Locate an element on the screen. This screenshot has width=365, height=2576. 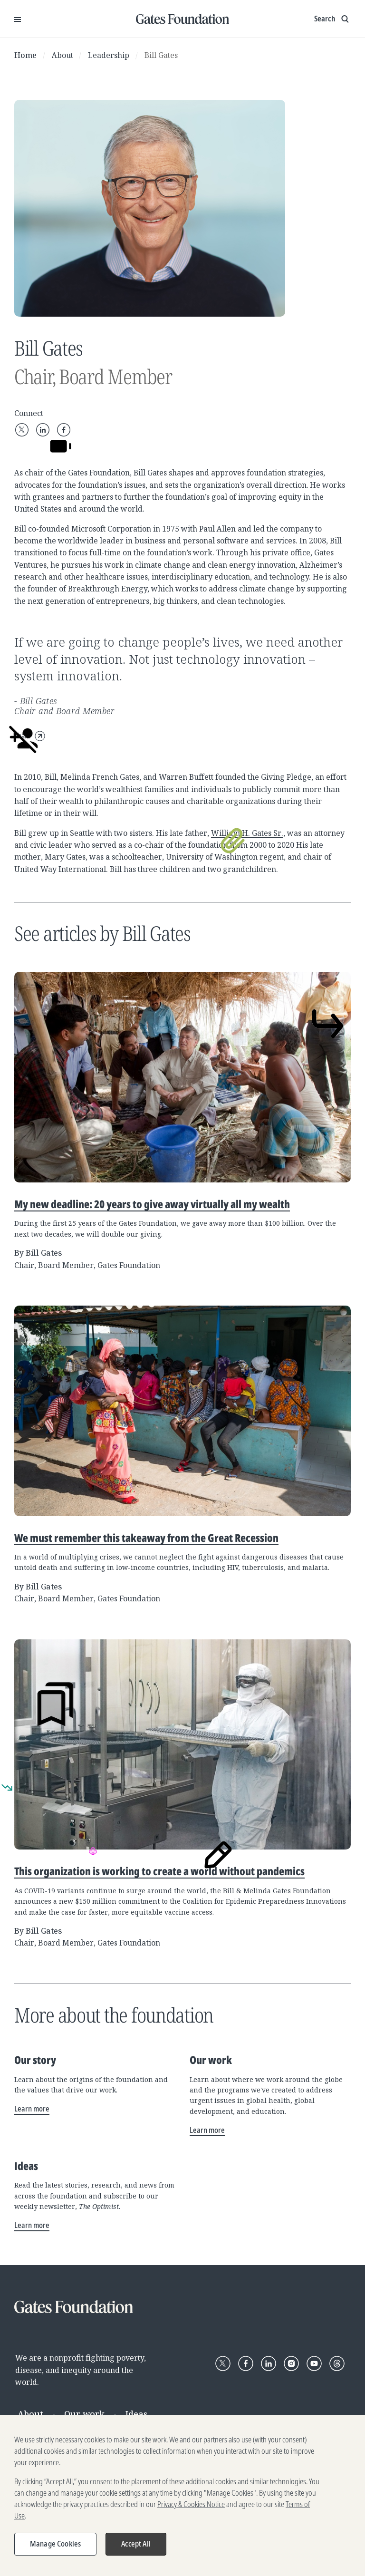
shows current battery level is located at coordinates (60, 446).